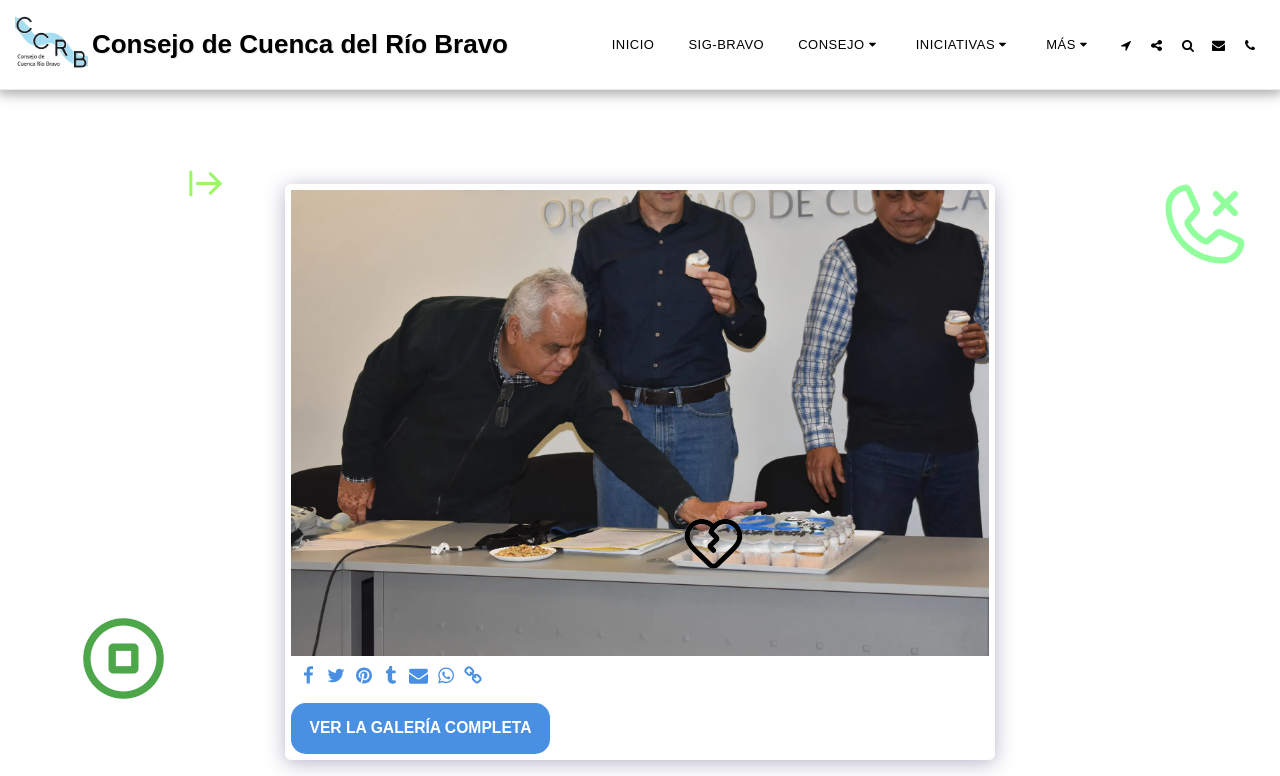 The width and height of the screenshot is (1280, 776). I want to click on unlike or remove from favorites, so click(713, 542).